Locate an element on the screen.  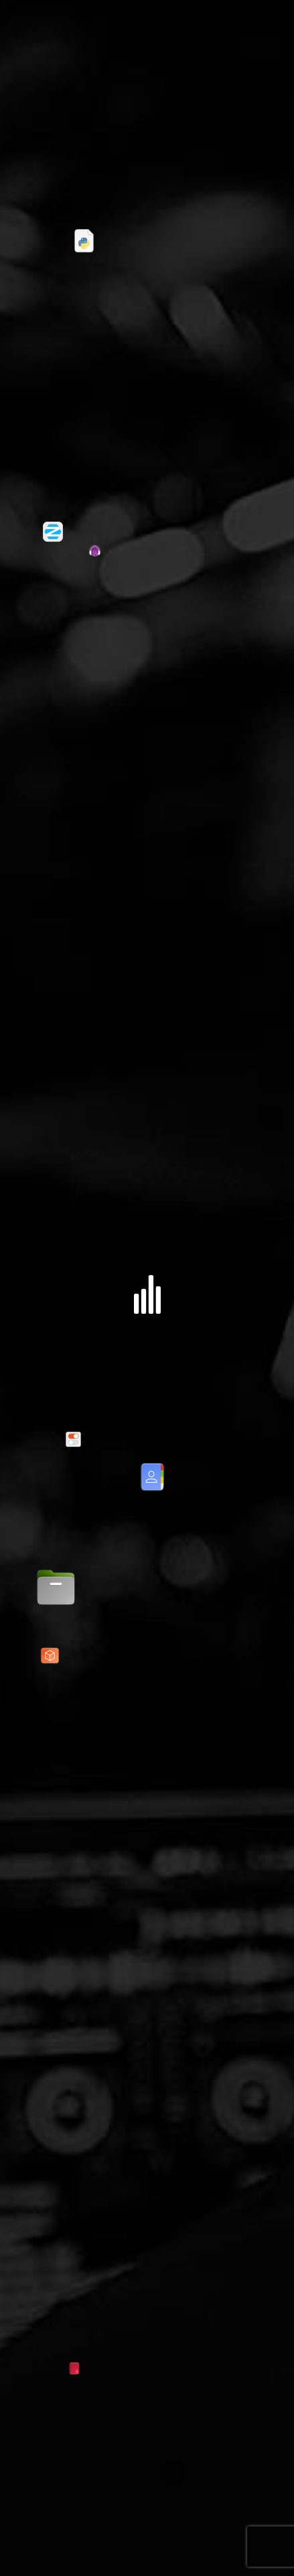
open zorin os system settings or app launcher is located at coordinates (53, 532).